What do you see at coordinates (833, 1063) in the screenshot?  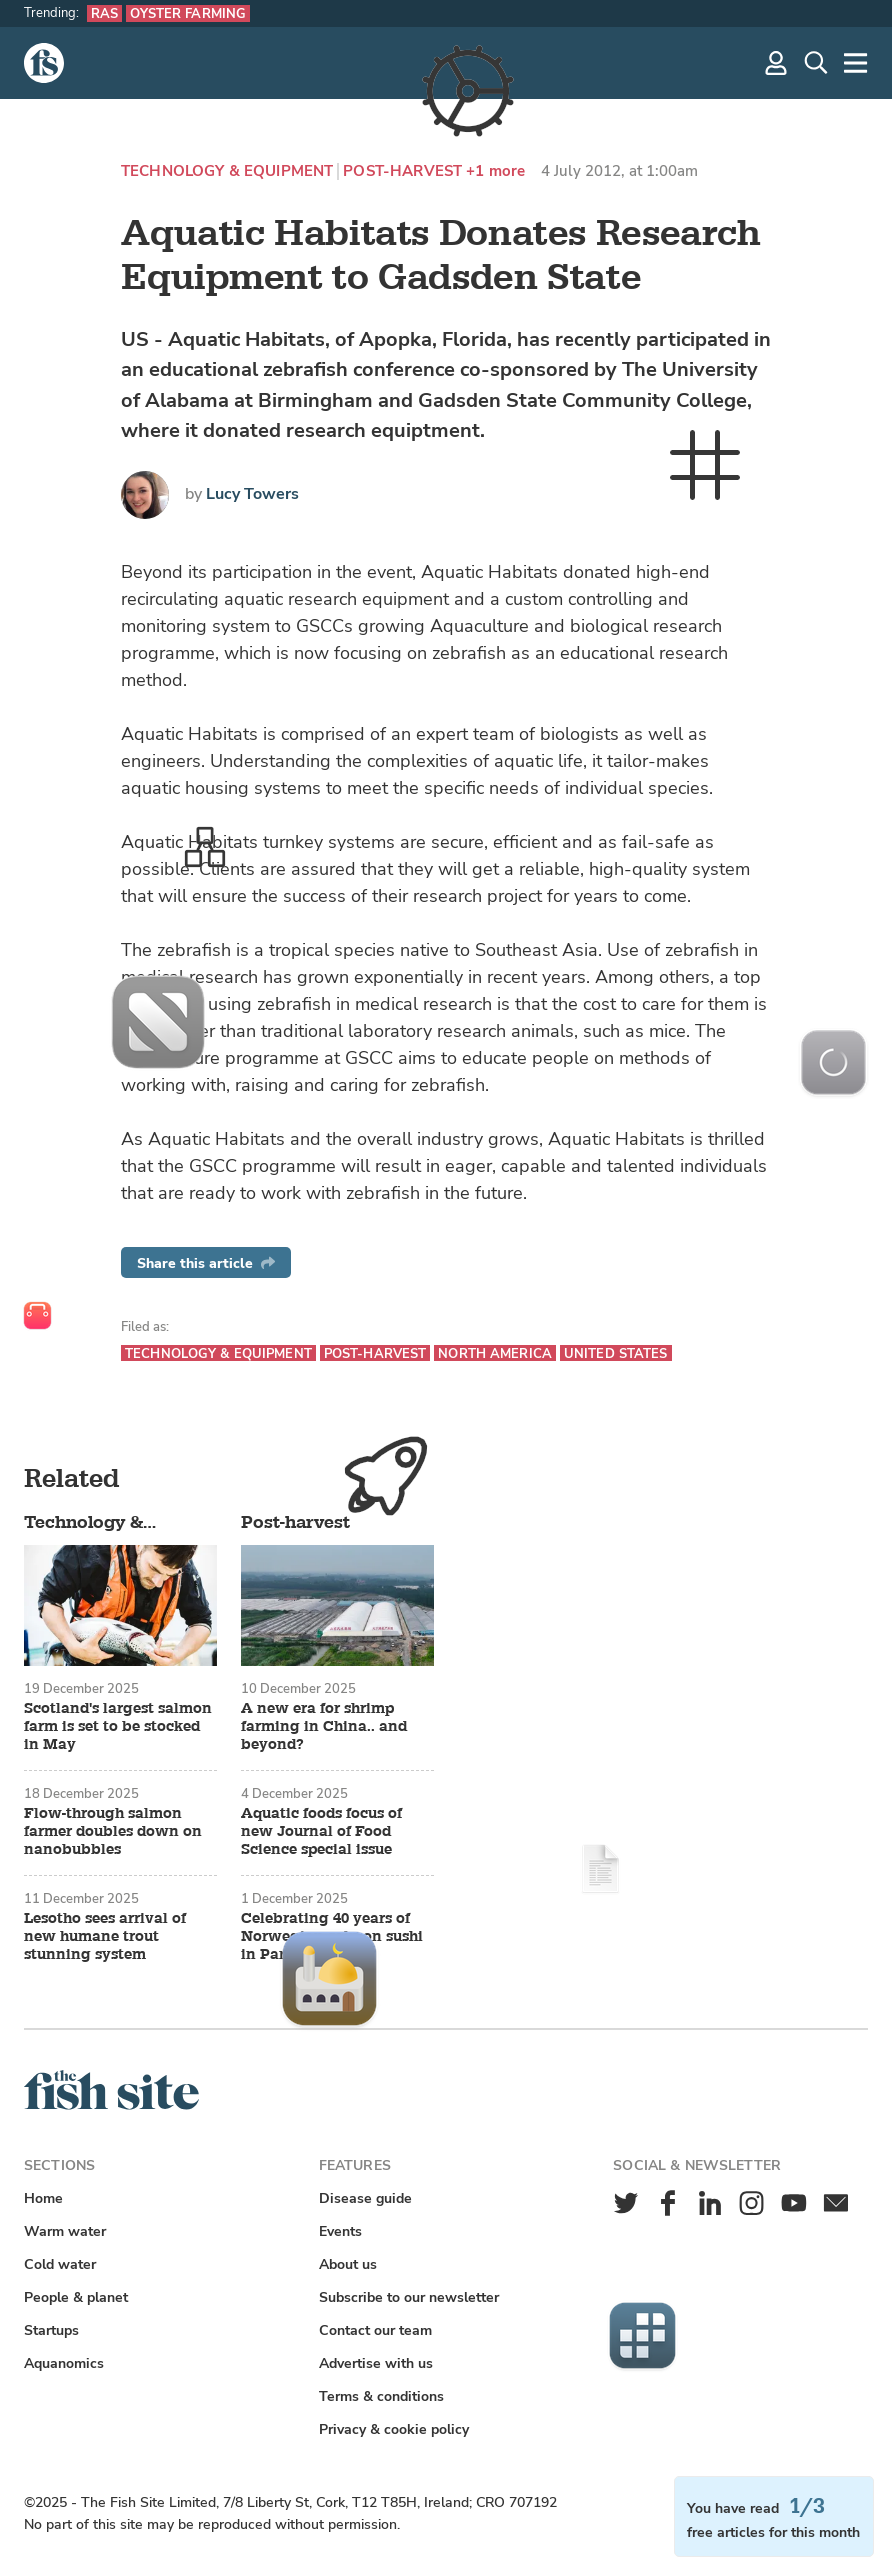 I see `access startup screen or boot settings` at bounding box center [833, 1063].